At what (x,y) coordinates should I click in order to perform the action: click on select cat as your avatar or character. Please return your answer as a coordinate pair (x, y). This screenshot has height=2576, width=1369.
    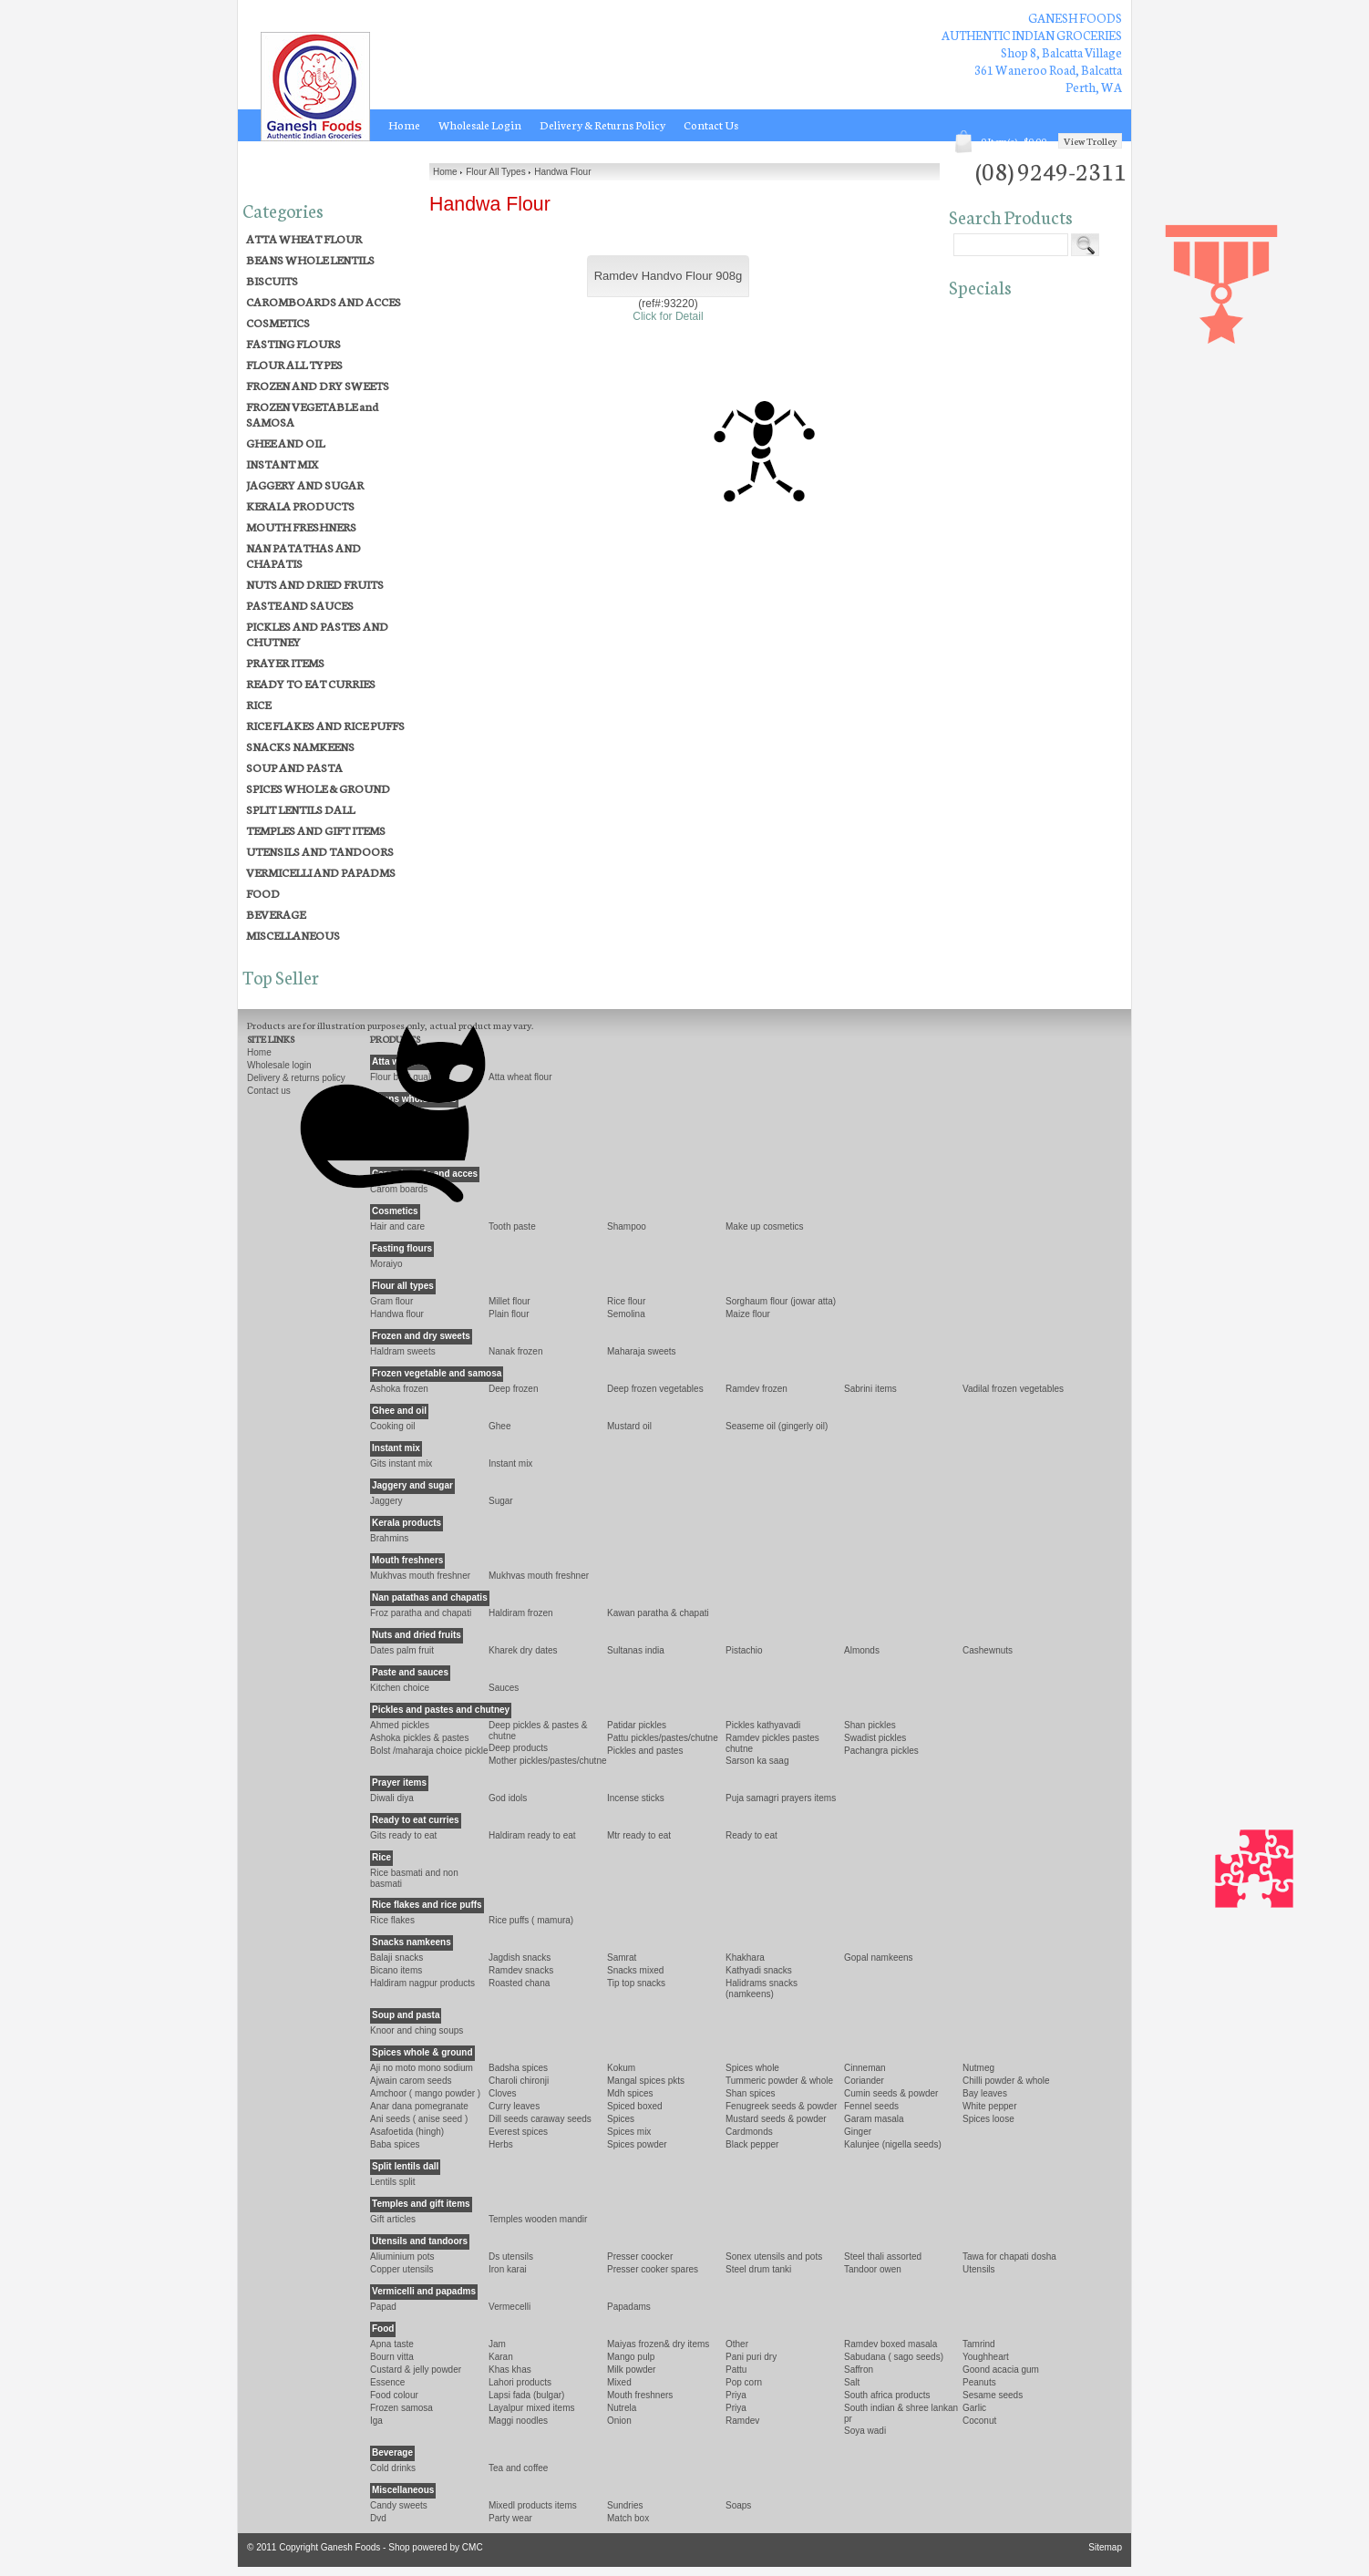
    Looking at the image, I should click on (392, 1110).